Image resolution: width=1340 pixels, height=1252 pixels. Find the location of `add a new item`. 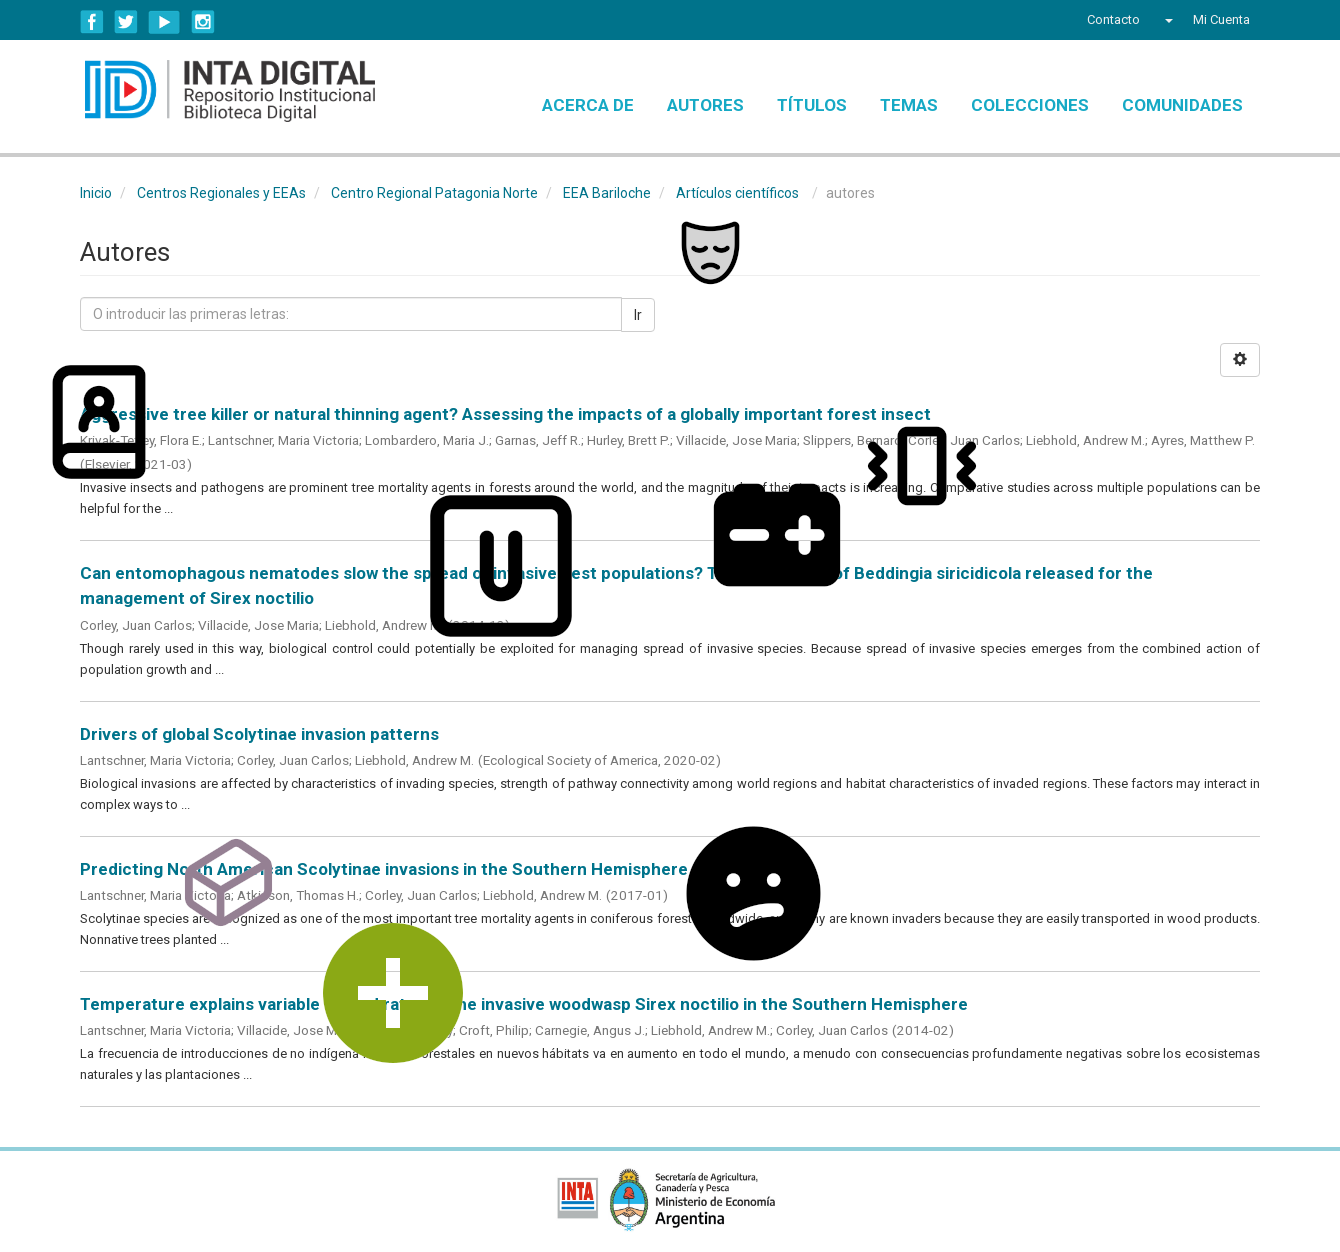

add a new item is located at coordinates (393, 993).